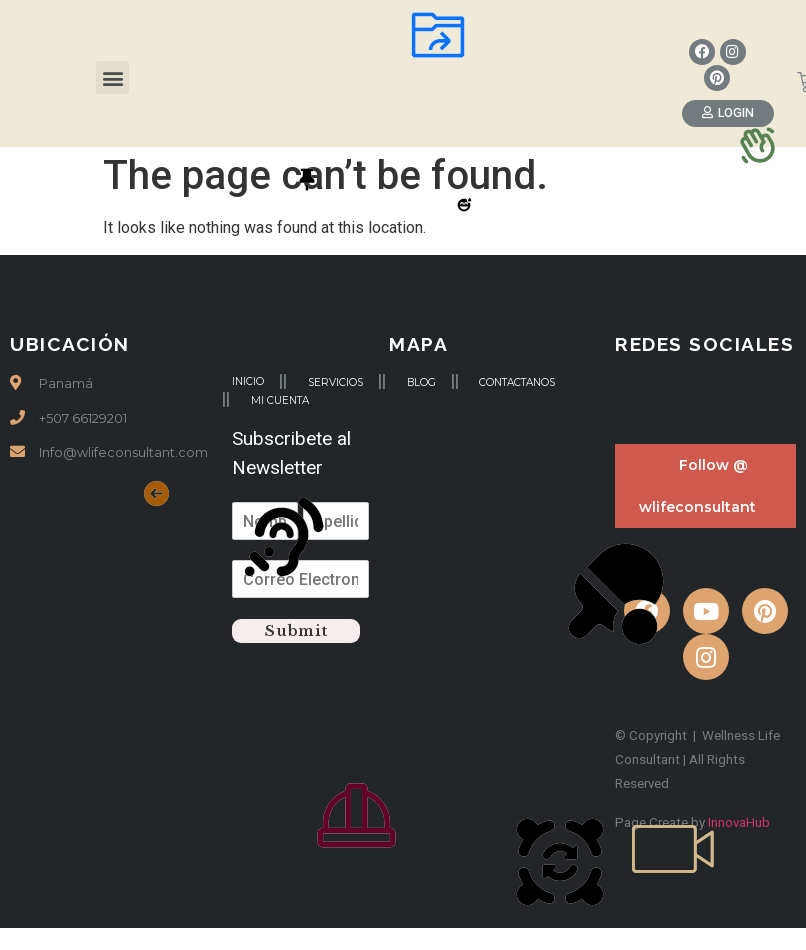  What do you see at coordinates (757, 145) in the screenshot?
I see `send a greeting or wave to someone` at bounding box center [757, 145].